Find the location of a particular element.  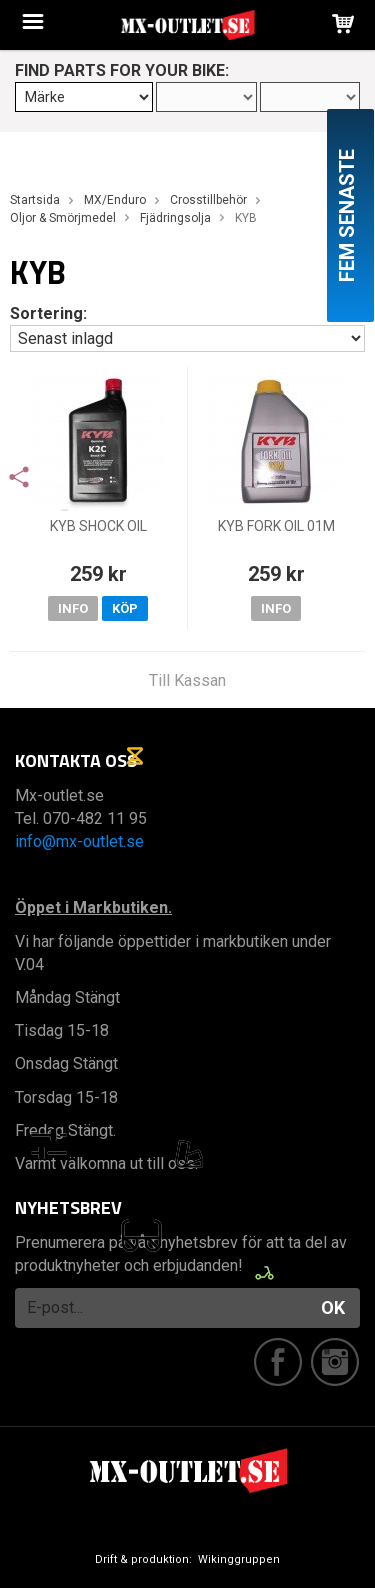

share this content is located at coordinates (19, 477).